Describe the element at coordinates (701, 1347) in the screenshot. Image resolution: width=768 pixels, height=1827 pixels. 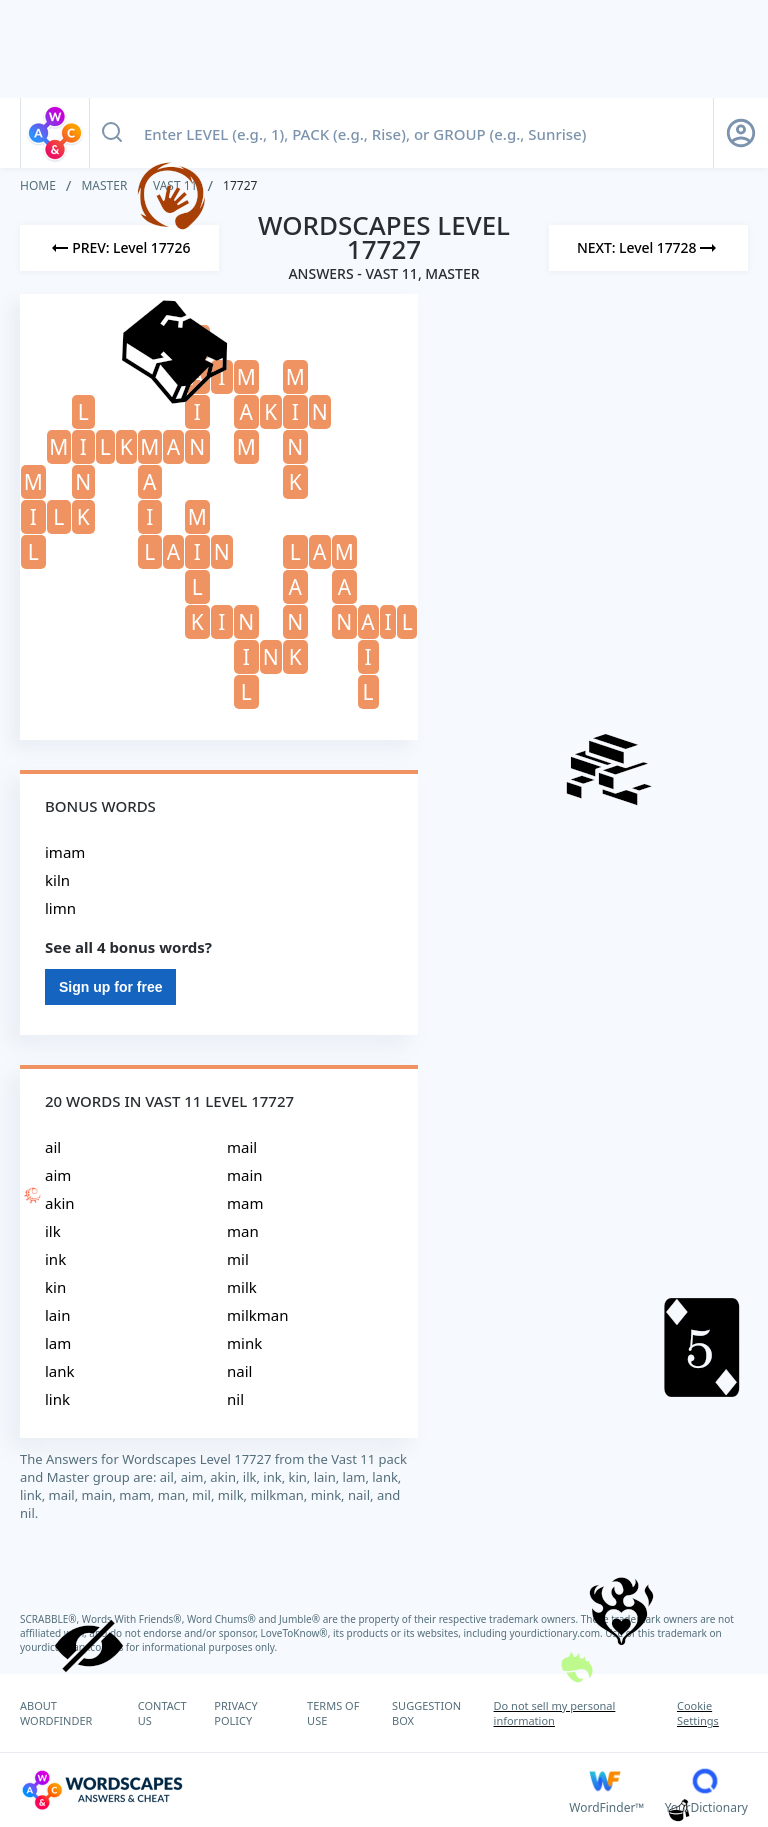
I see `five of diamonds playing card` at that location.